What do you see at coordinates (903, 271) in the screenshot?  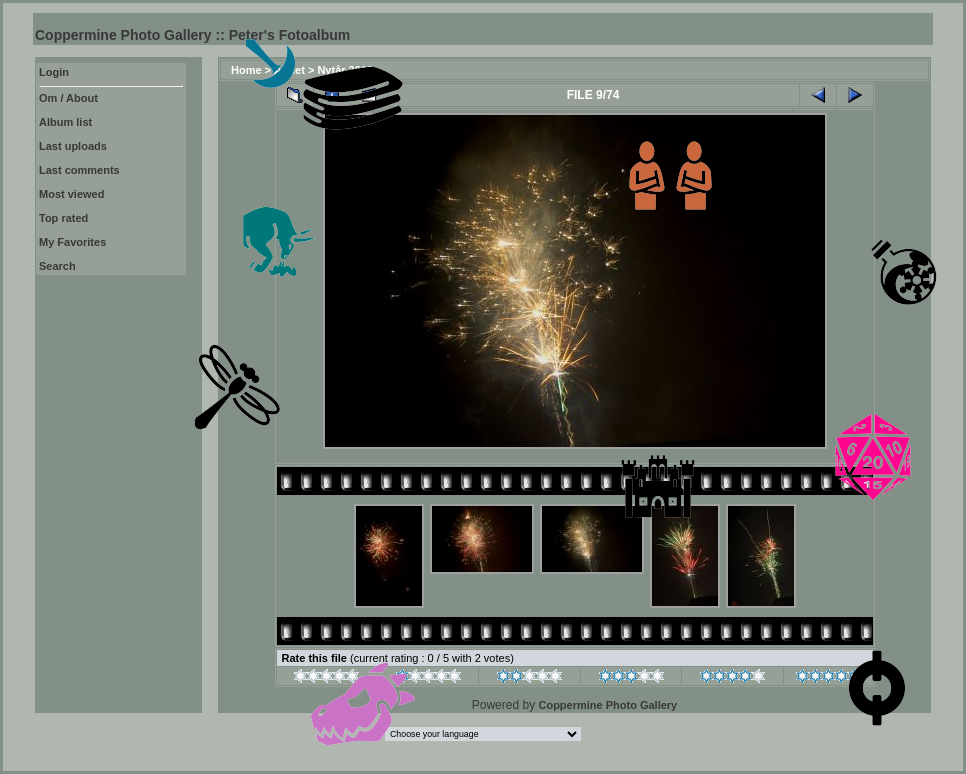 I see `use a frost potion or ice spell item` at bounding box center [903, 271].